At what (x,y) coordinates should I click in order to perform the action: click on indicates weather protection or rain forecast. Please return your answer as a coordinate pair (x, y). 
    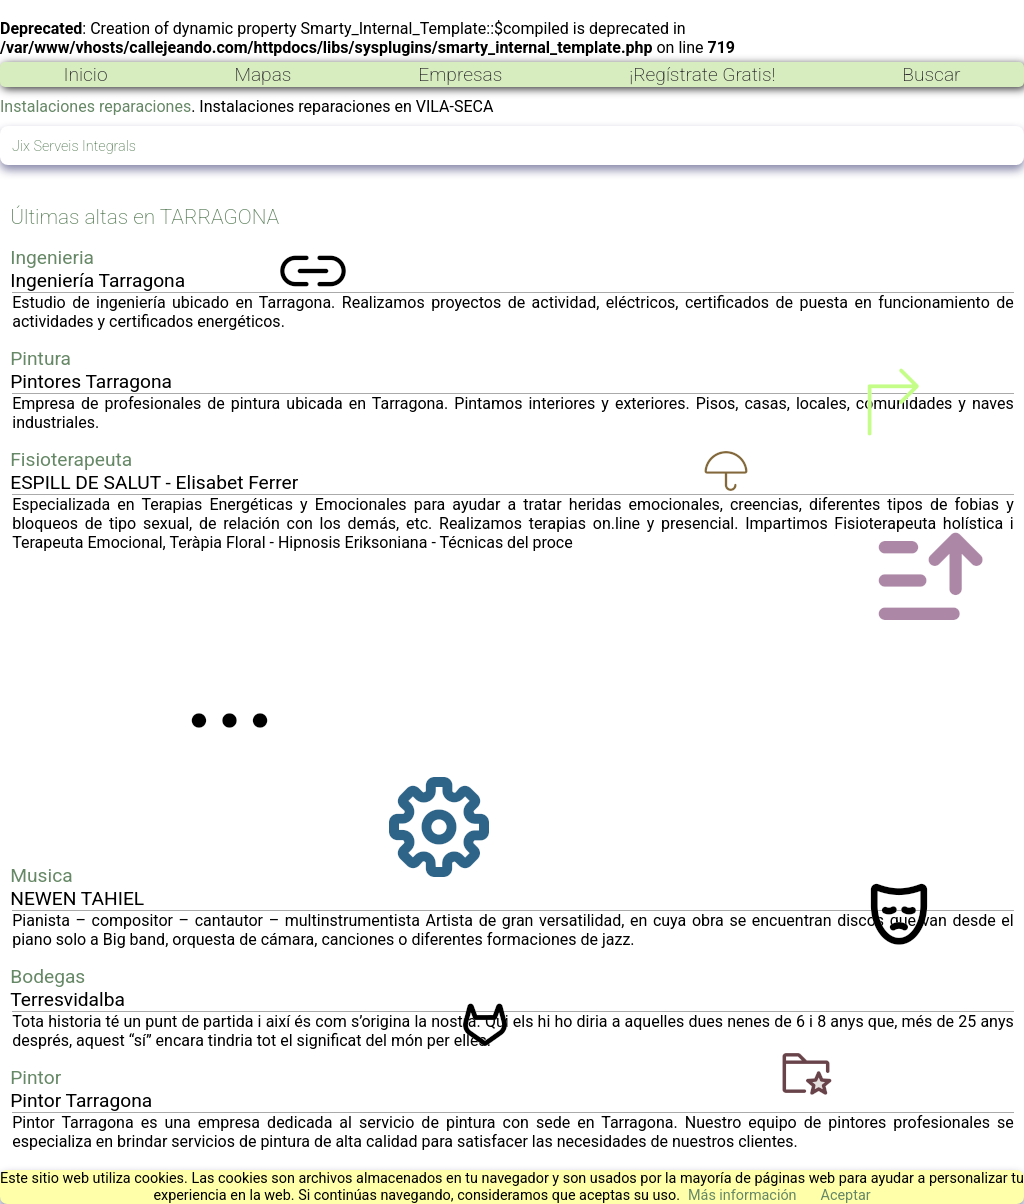
    Looking at the image, I should click on (726, 471).